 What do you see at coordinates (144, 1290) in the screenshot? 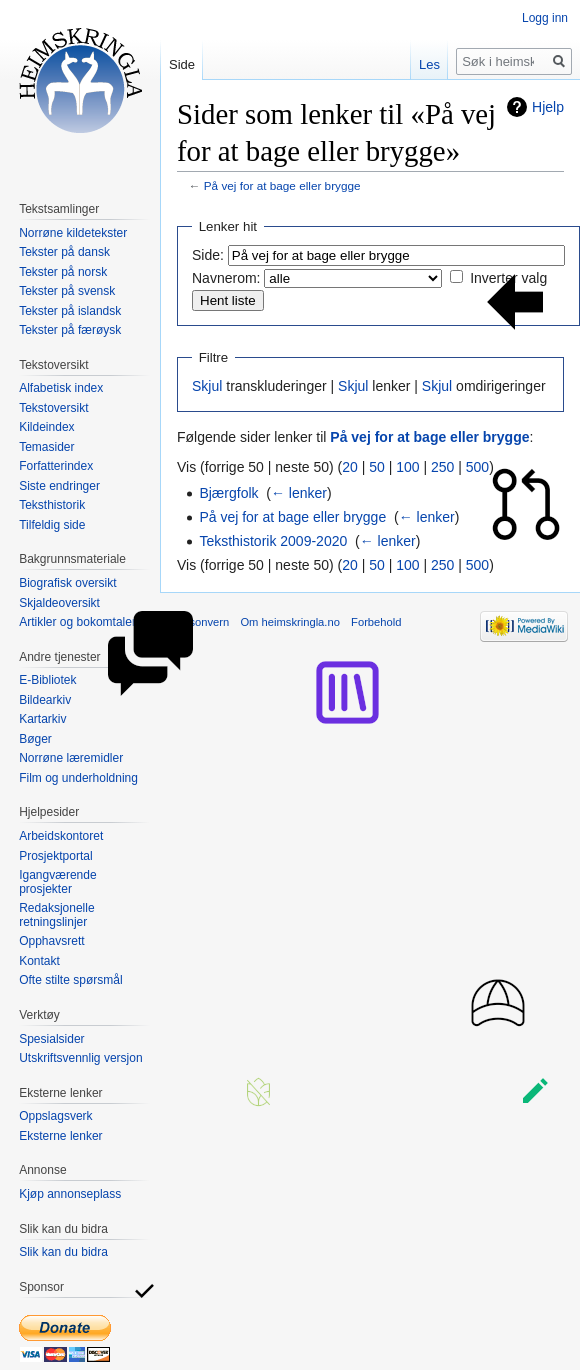
I see `confirm or submit an action` at bounding box center [144, 1290].